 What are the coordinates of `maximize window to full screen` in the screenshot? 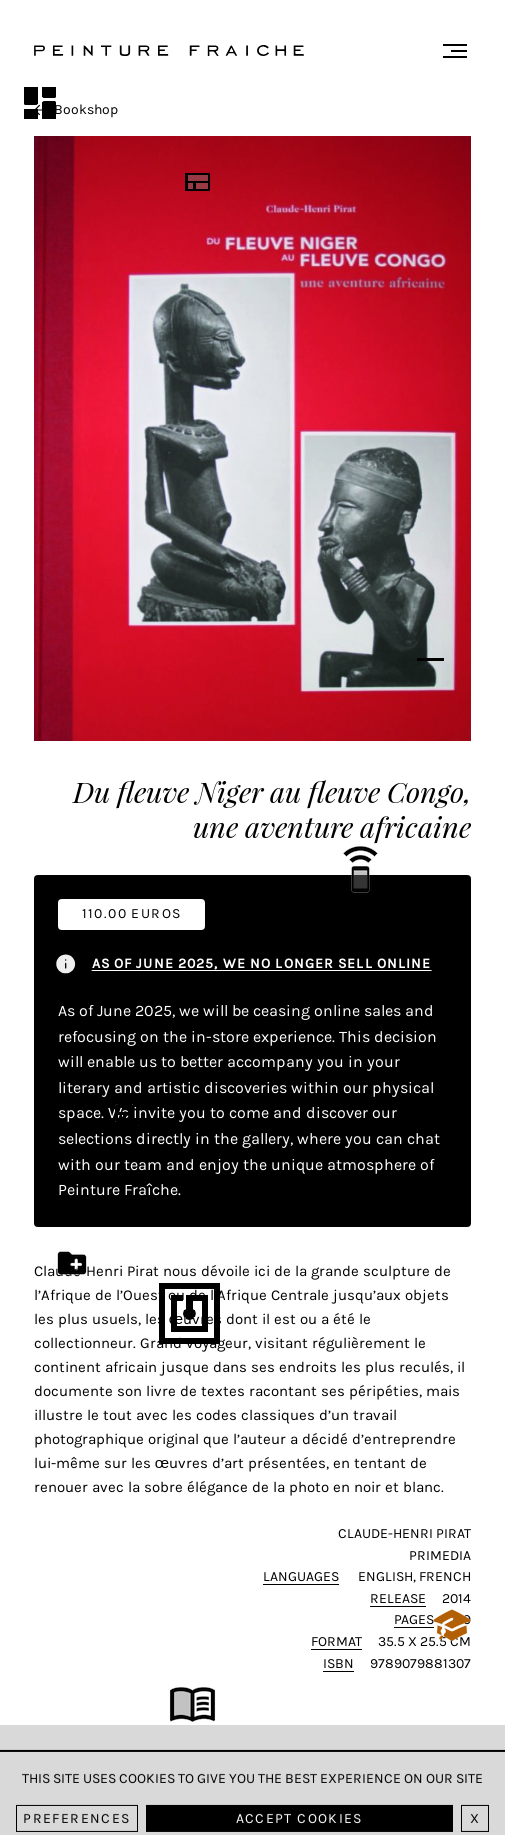 It's located at (430, 671).